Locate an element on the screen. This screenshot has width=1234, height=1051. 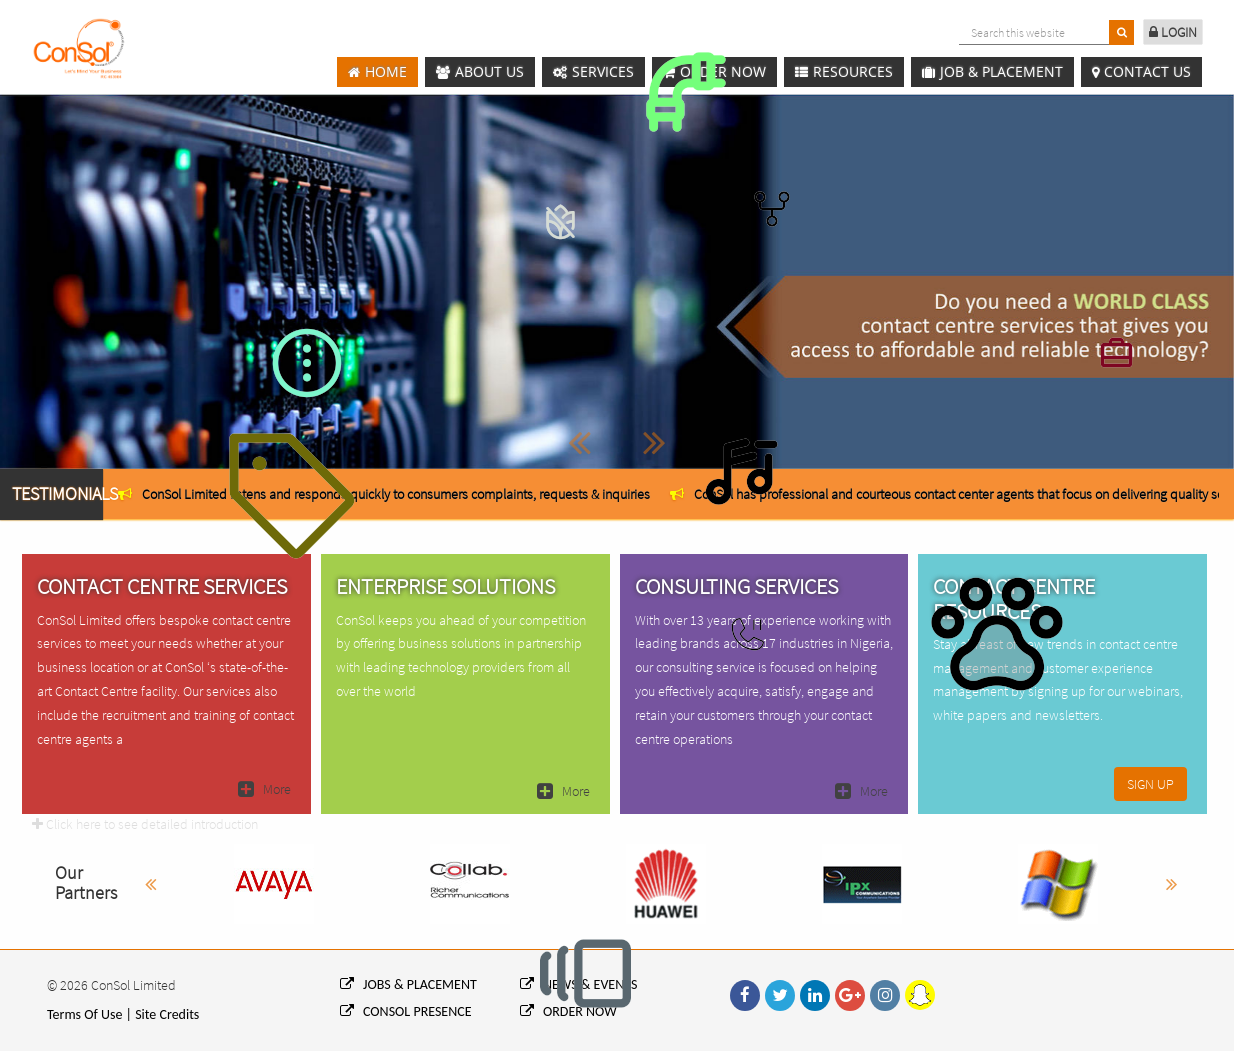
fork a repository or branch is located at coordinates (772, 209).